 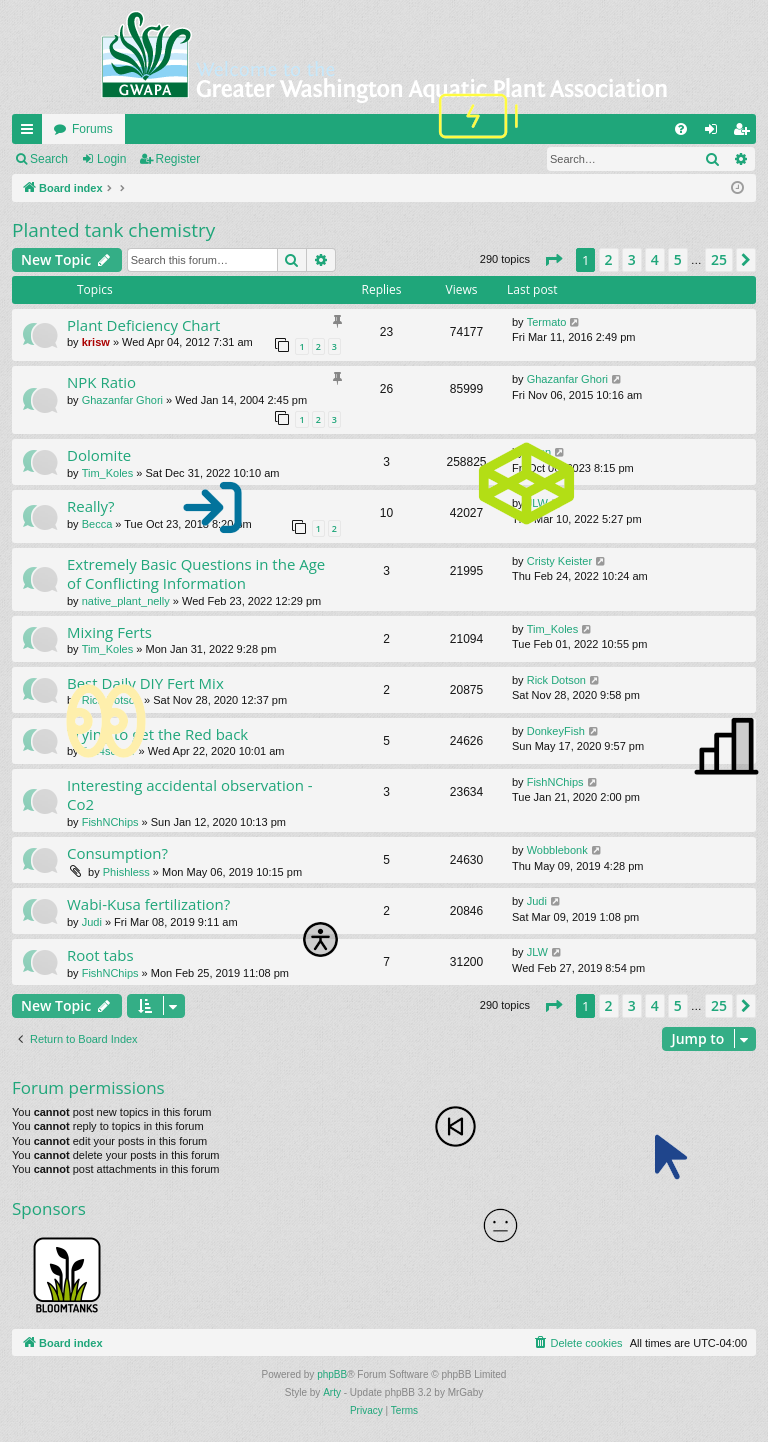 What do you see at coordinates (106, 721) in the screenshot?
I see `mark content as viewed or seen` at bounding box center [106, 721].